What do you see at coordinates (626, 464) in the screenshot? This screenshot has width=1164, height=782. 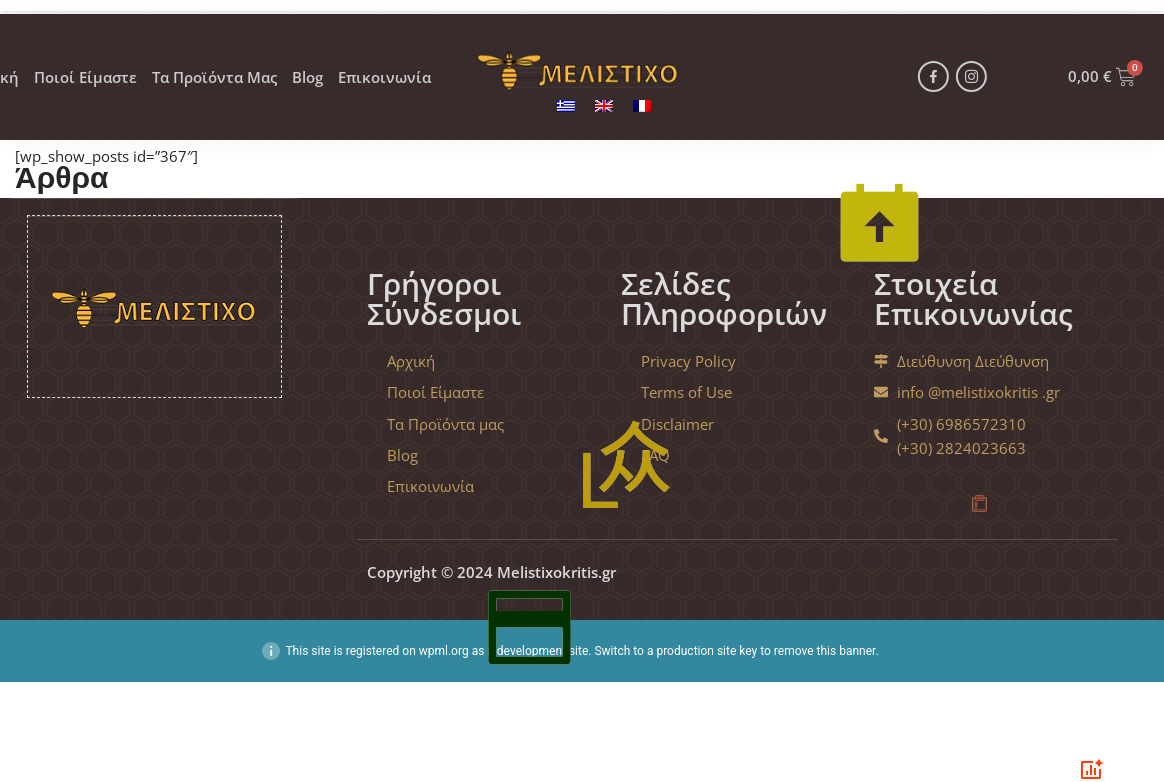 I see `open LibreTranslate translation service` at bounding box center [626, 464].